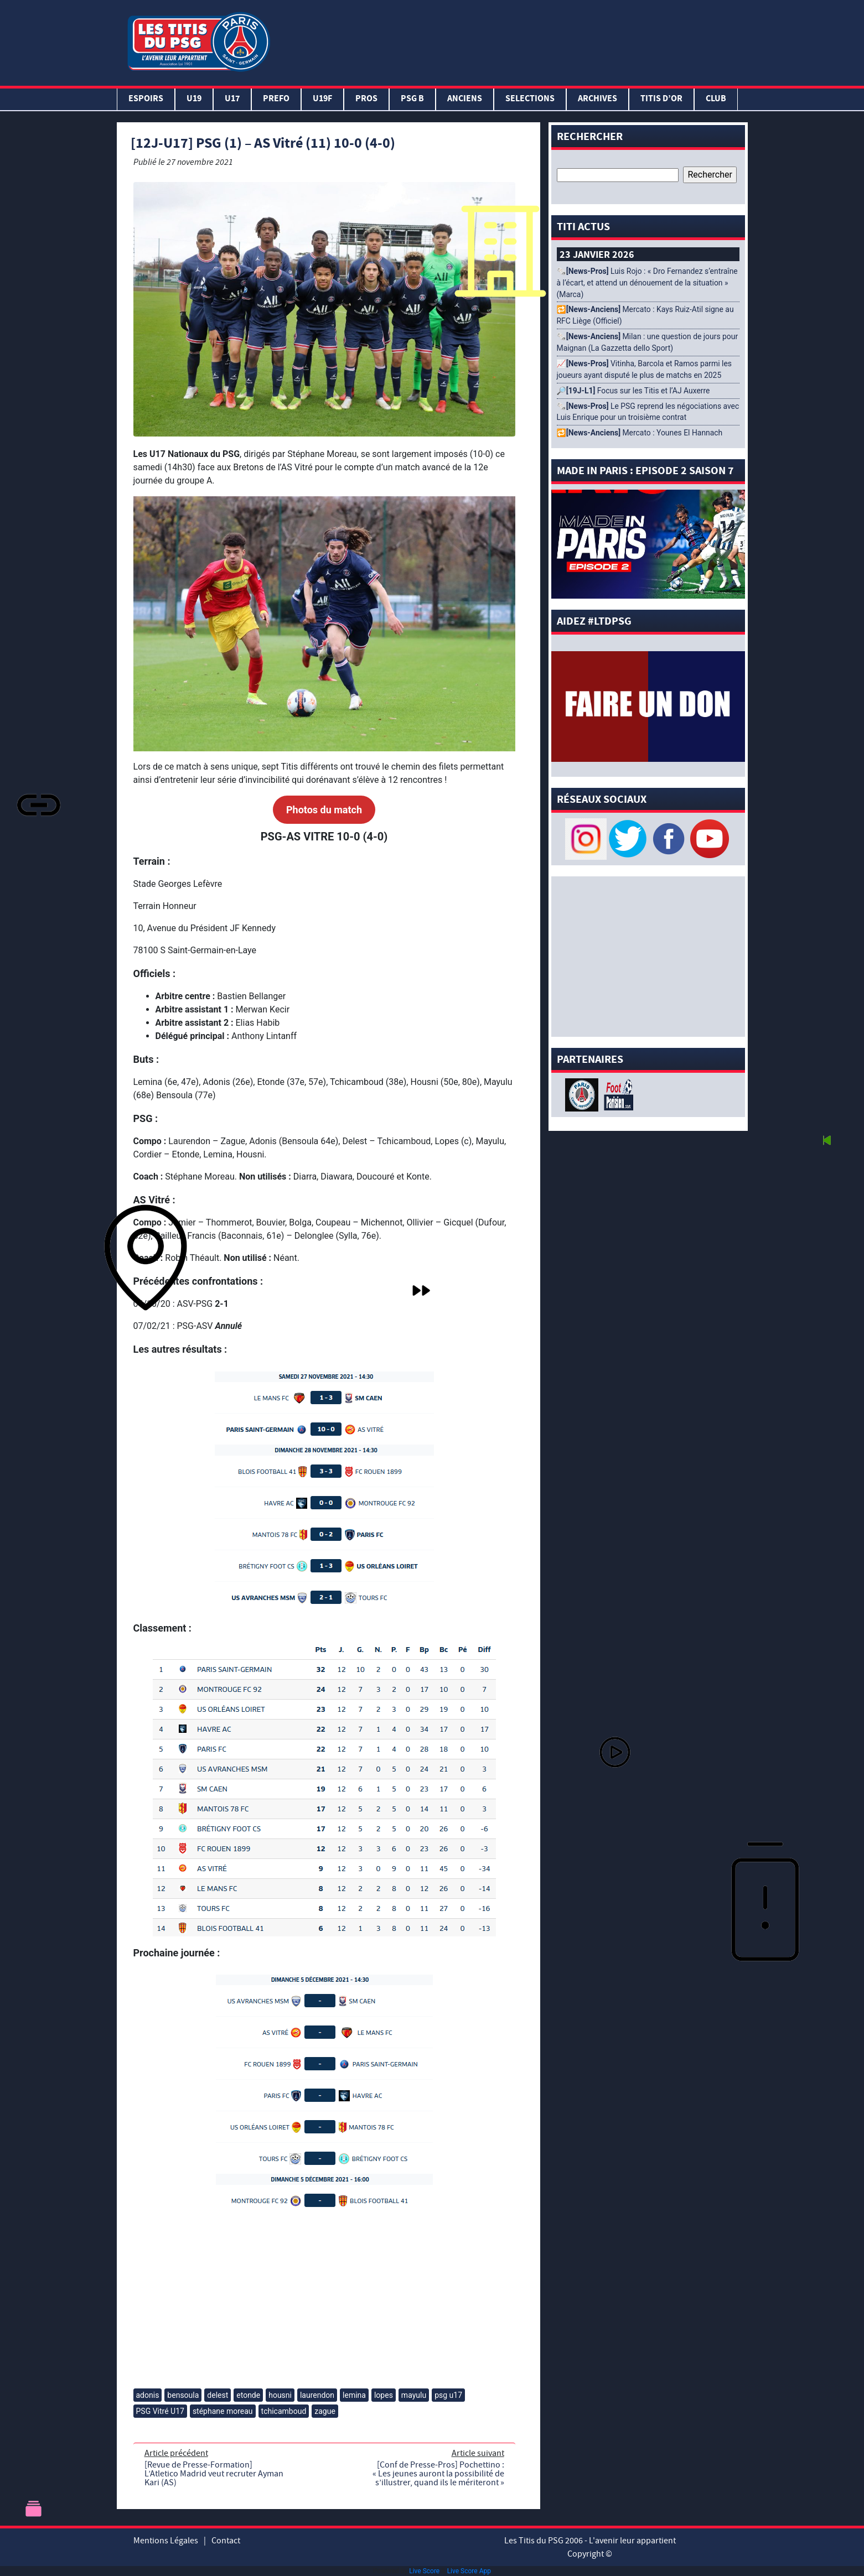 The height and width of the screenshot is (2576, 864). What do you see at coordinates (500, 251) in the screenshot?
I see `view company or business information` at bounding box center [500, 251].